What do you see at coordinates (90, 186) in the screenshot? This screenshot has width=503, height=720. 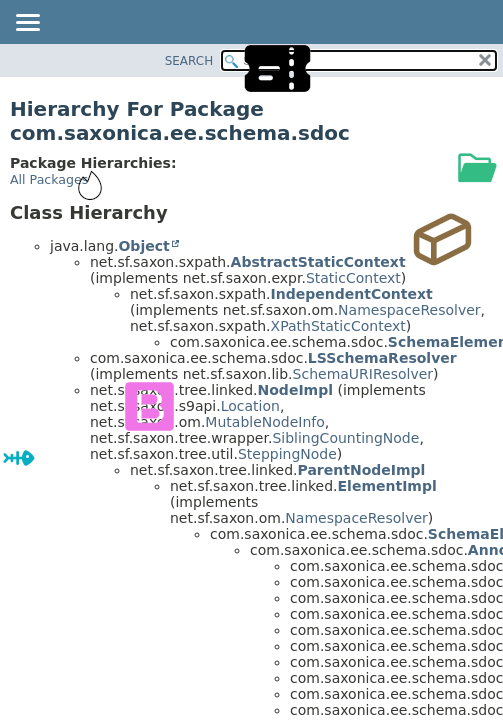 I see `view trending or popular content` at bounding box center [90, 186].